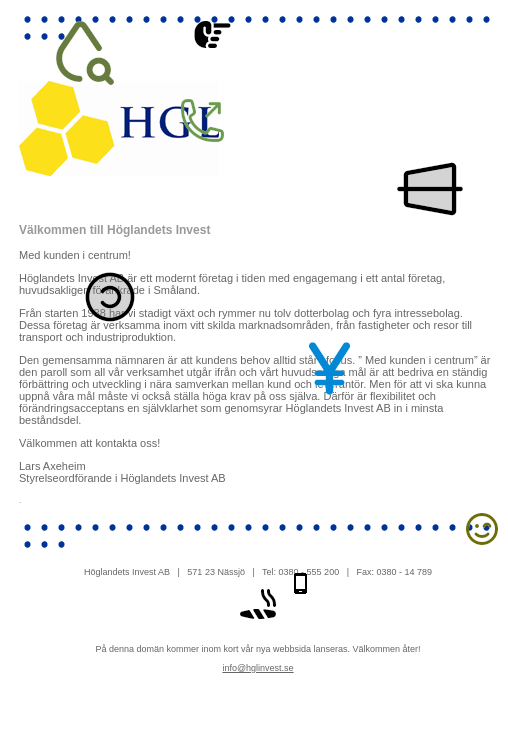  I want to click on search water or liquid settings, so click(80, 51).